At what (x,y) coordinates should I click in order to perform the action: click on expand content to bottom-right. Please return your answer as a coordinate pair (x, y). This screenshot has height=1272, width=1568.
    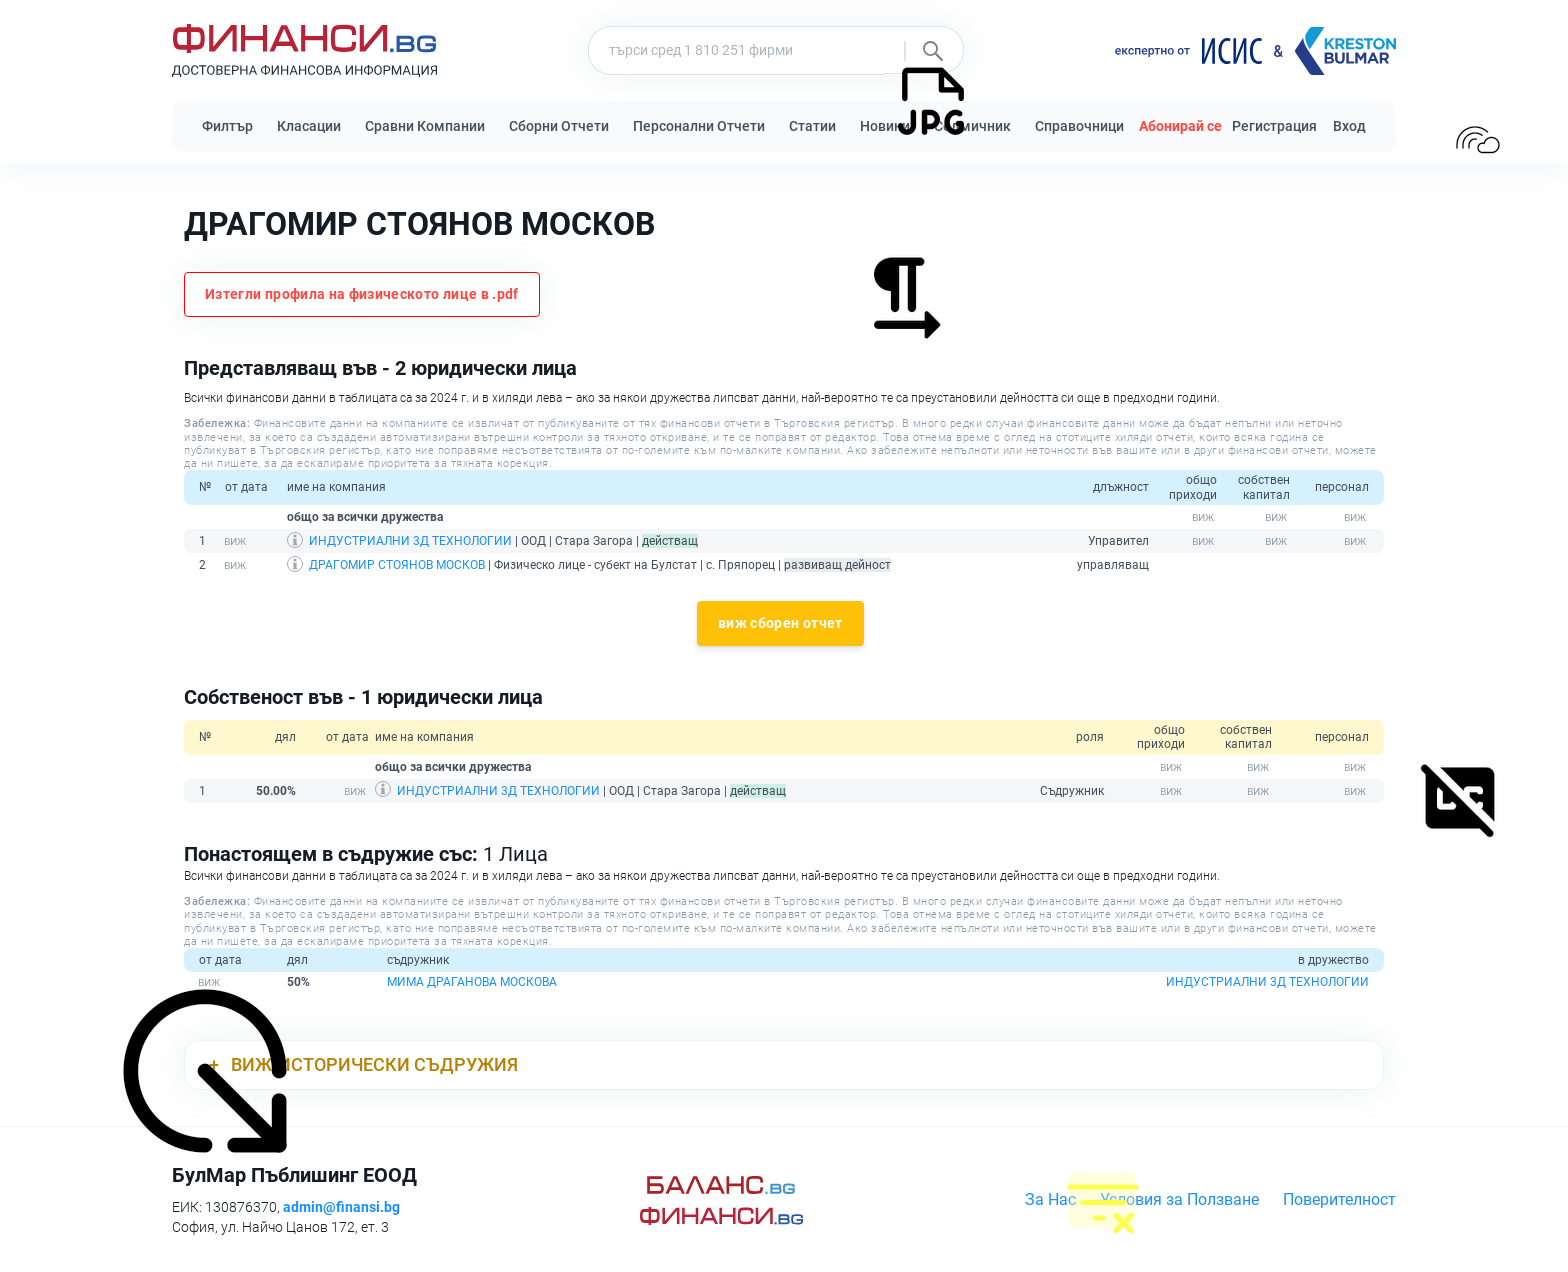
    Looking at the image, I should click on (205, 1071).